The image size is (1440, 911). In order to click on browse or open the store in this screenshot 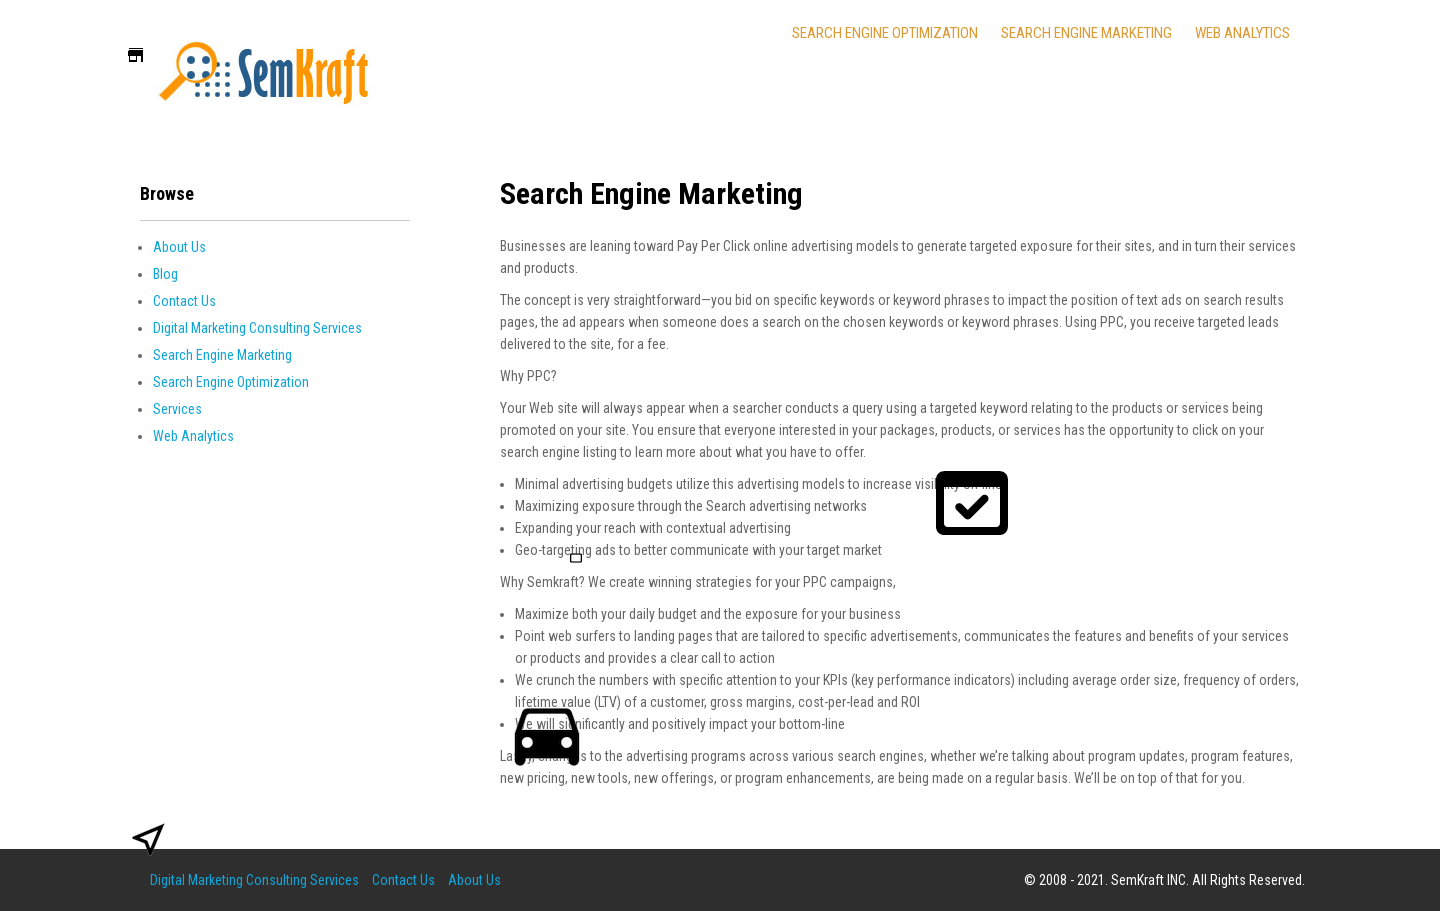, I will do `click(135, 54)`.